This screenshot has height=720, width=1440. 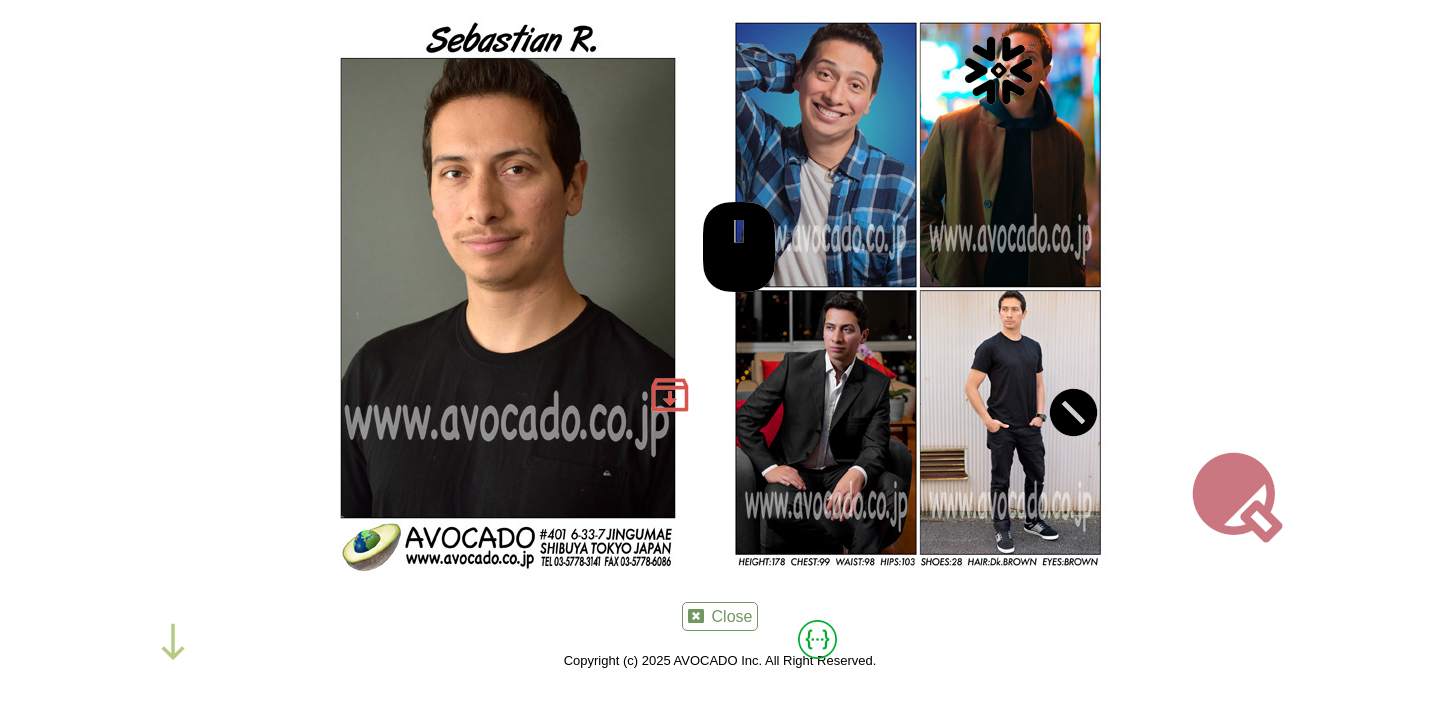 What do you see at coordinates (1073, 412) in the screenshot?
I see `indicates a forbidden or prohibited action` at bounding box center [1073, 412].